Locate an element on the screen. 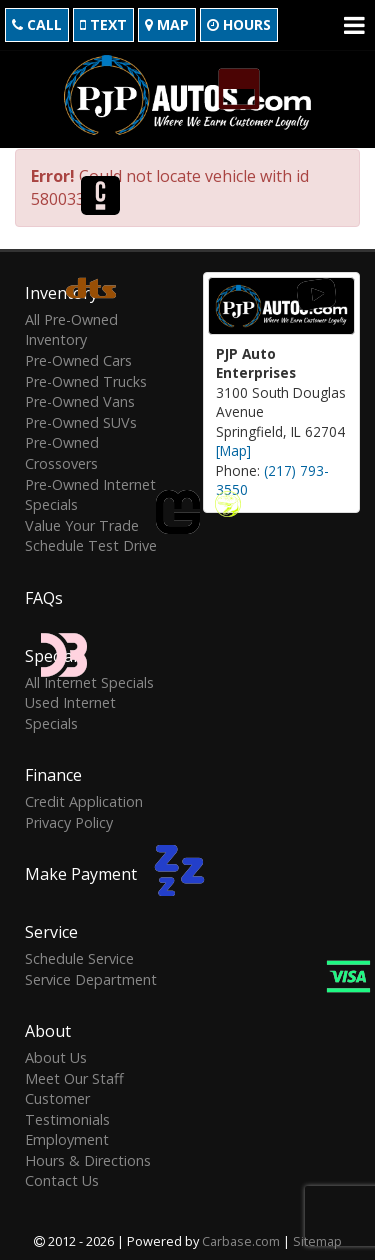 This screenshot has height=1260, width=375. libuv library logo is located at coordinates (228, 504).